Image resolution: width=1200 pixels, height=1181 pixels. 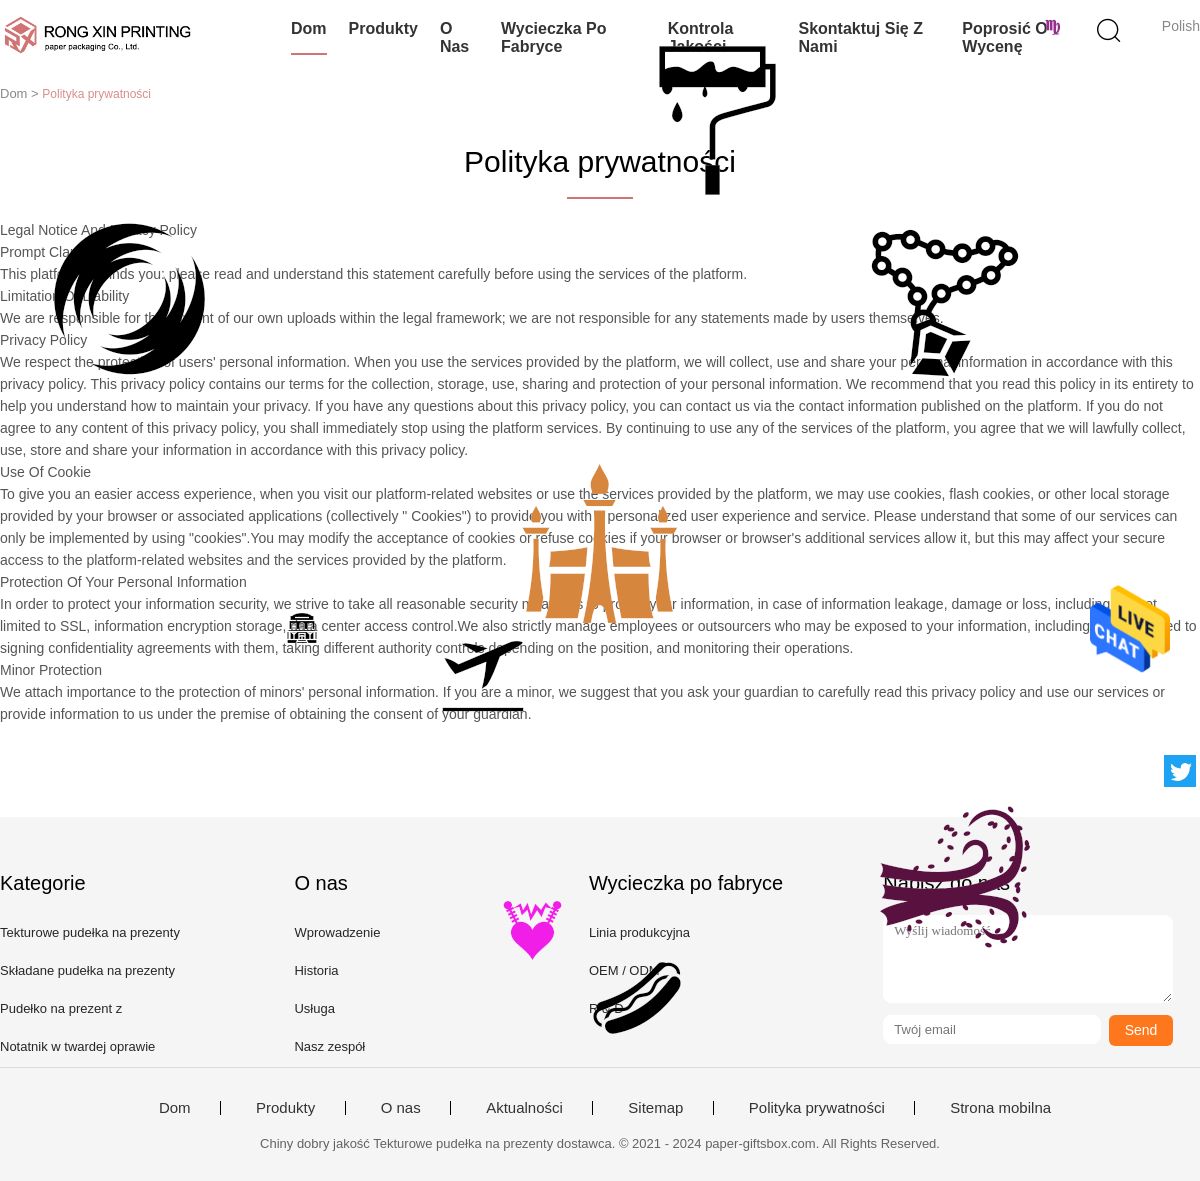 What do you see at coordinates (599, 542) in the screenshot?
I see `access the castle or fortress location` at bounding box center [599, 542].